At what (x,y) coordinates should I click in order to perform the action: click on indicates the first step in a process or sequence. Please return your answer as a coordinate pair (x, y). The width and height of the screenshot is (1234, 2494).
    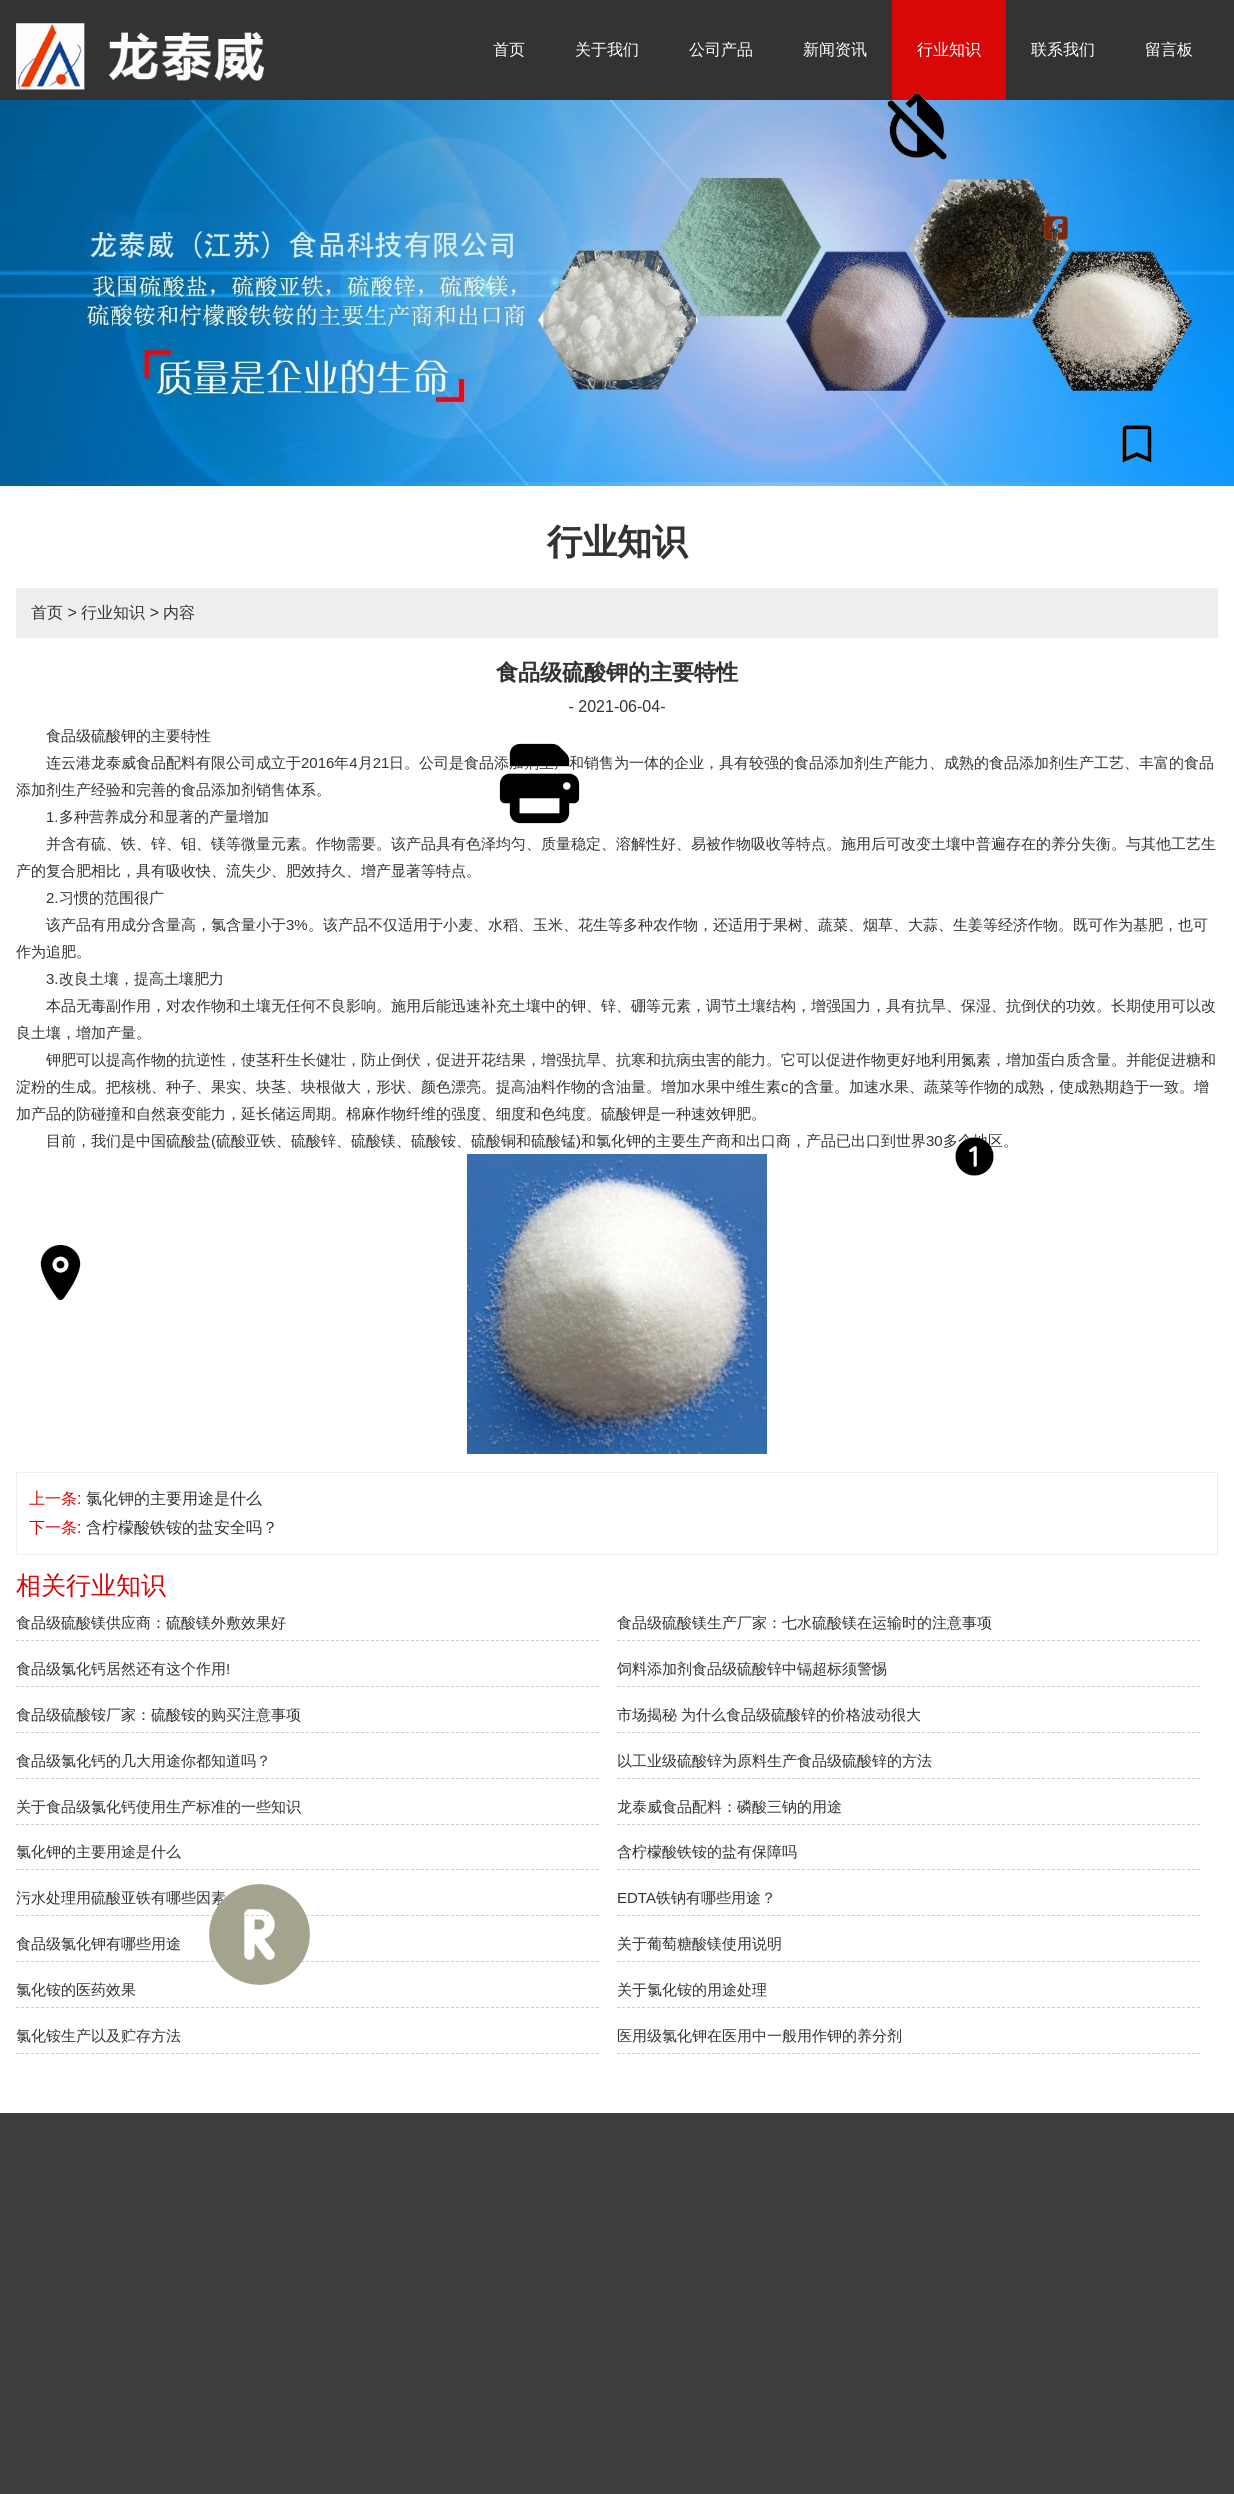
    Looking at the image, I should click on (974, 1156).